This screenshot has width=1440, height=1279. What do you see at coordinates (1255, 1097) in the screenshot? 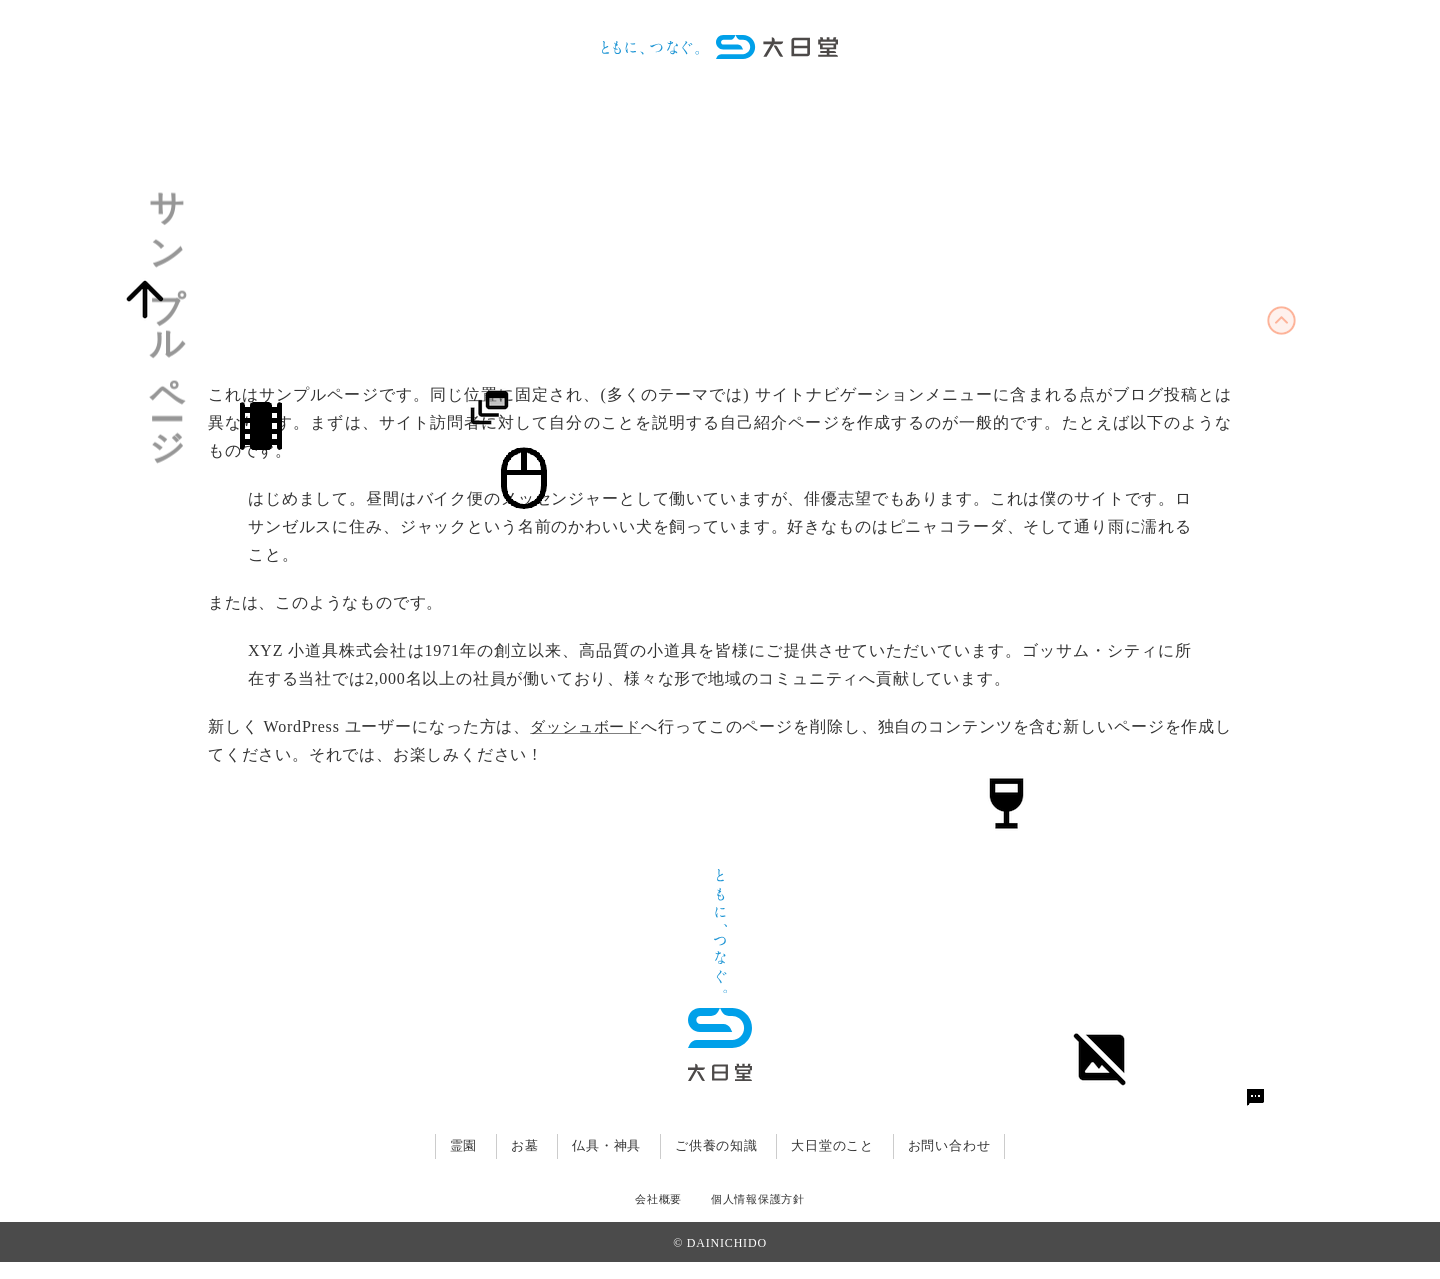
I see `open text messaging app` at bounding box center [1255, 1097].